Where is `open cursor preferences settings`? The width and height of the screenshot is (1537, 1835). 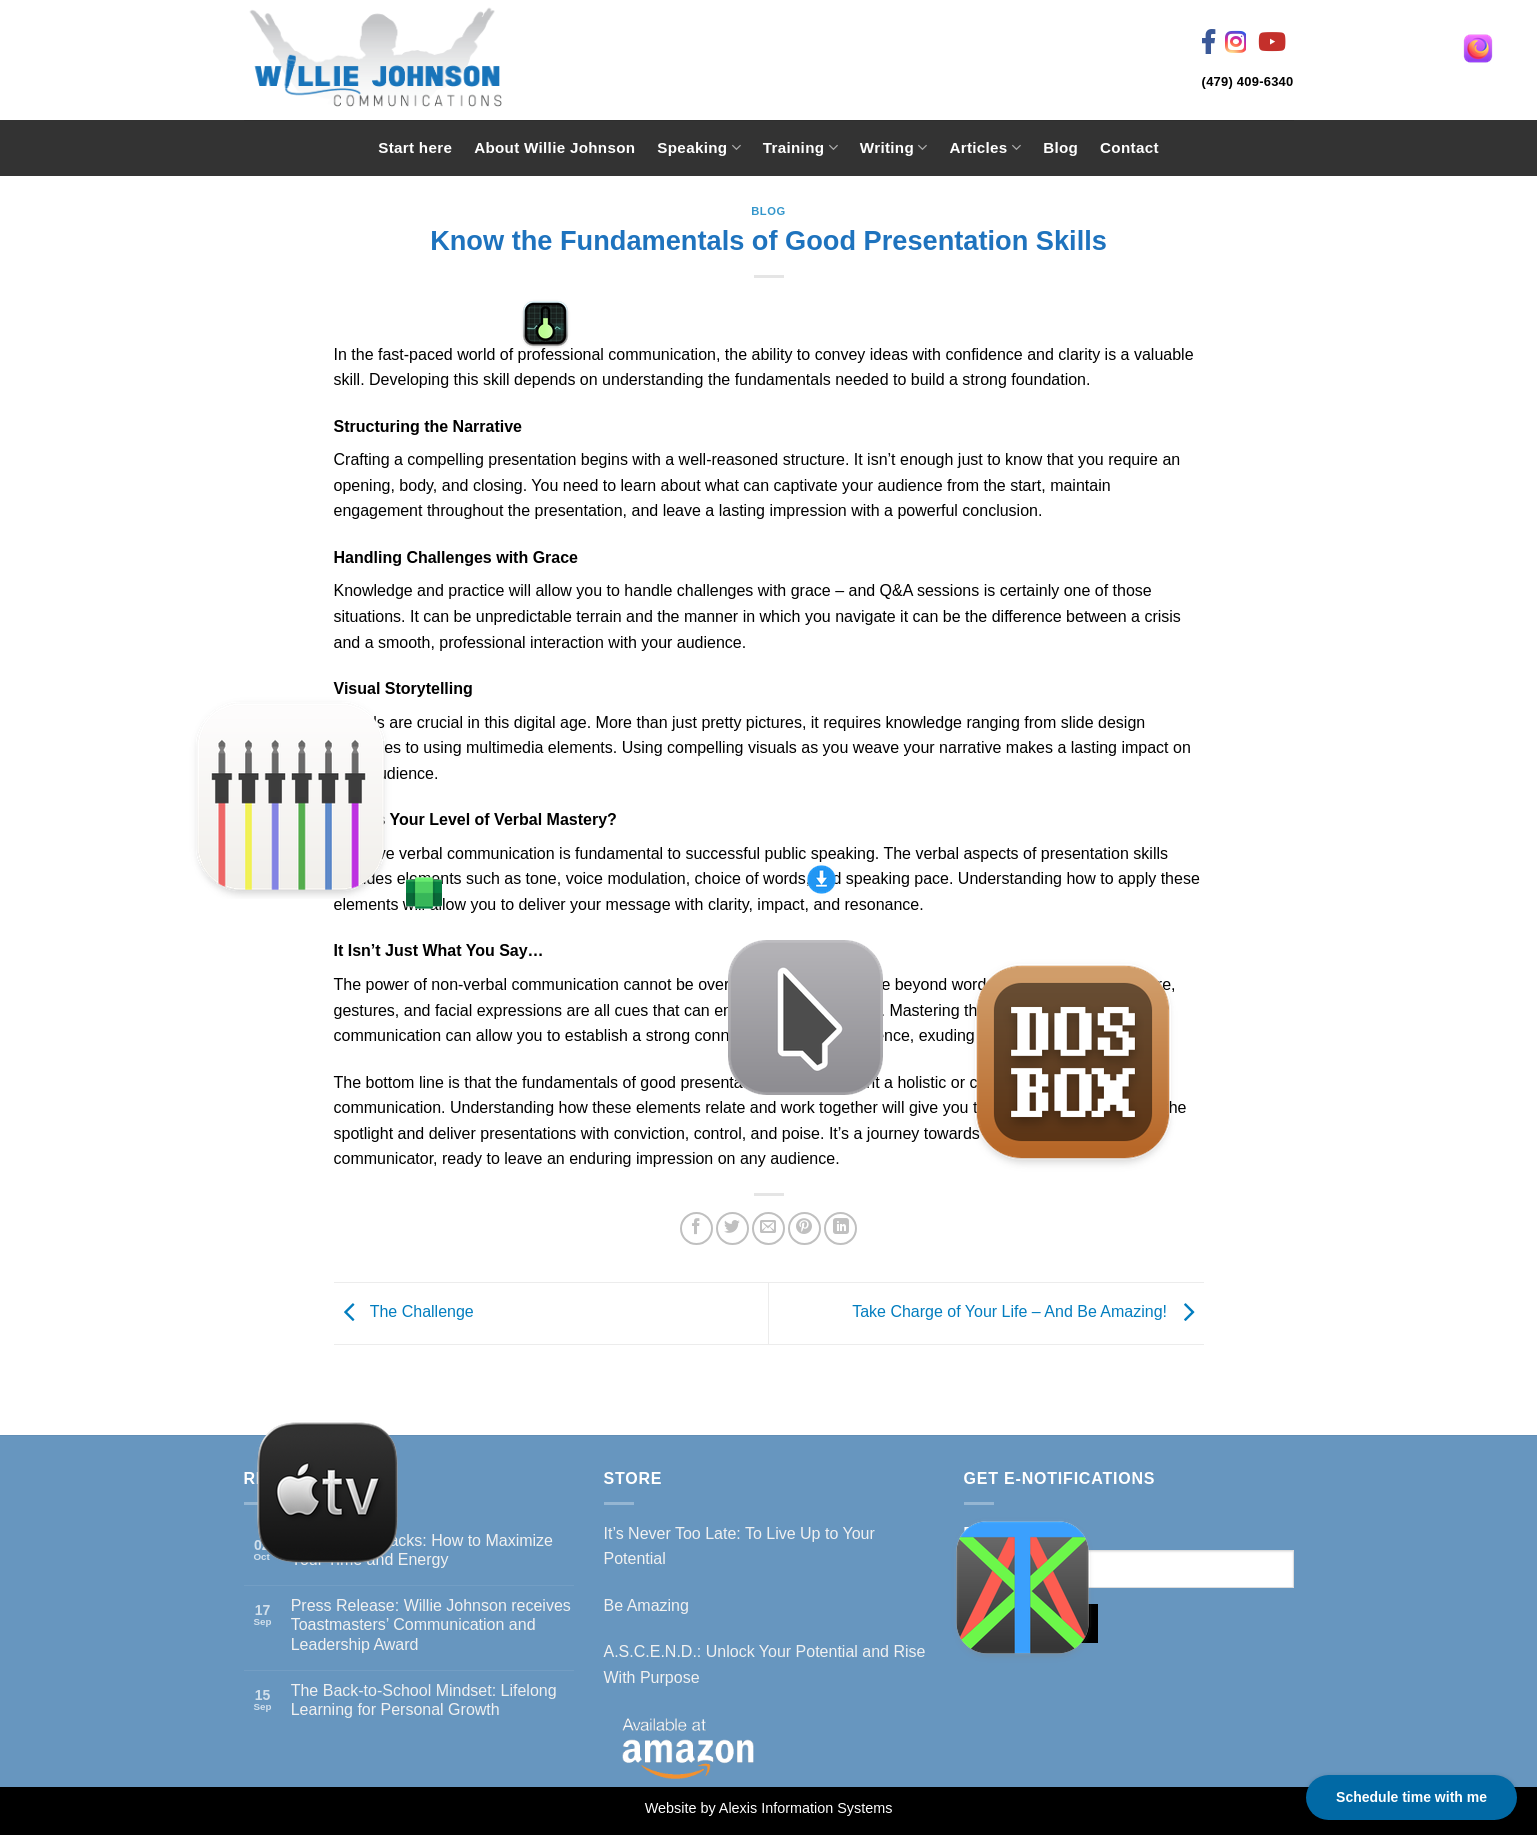 open cursor preferences settings is located at coordinates (805, 1017).